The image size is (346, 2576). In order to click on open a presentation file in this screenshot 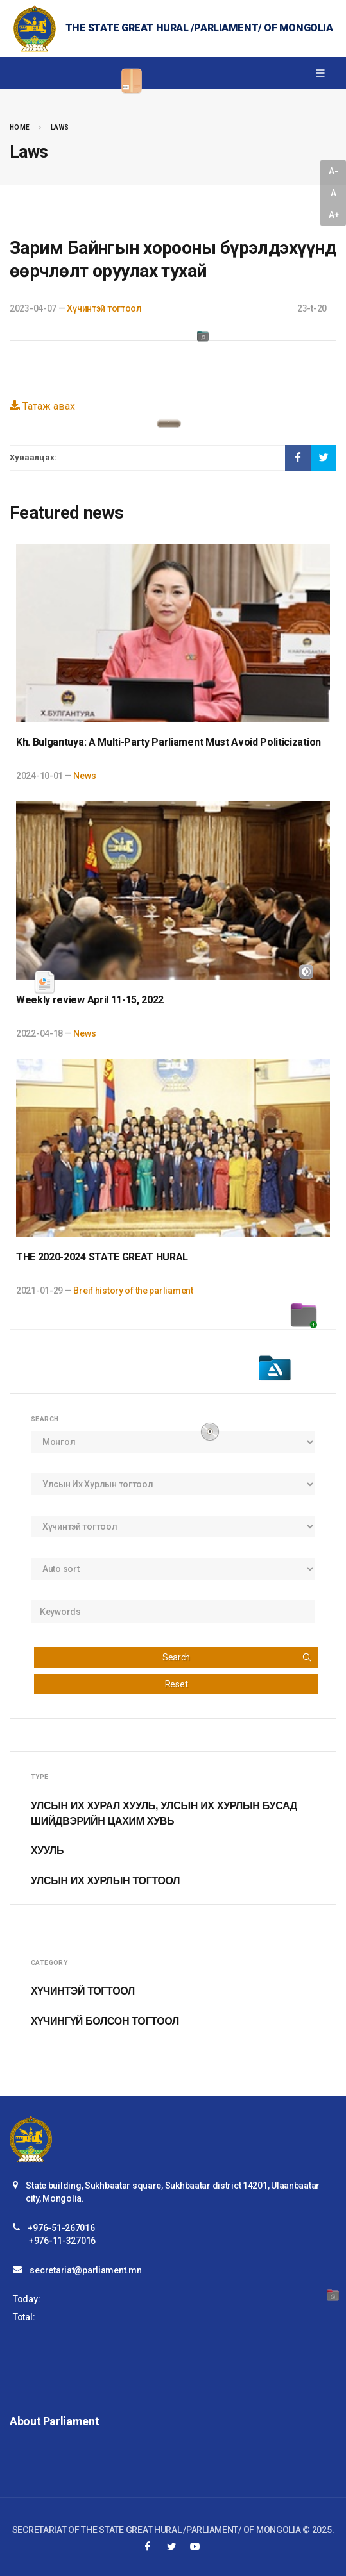, I will do `click(44, 982)`.